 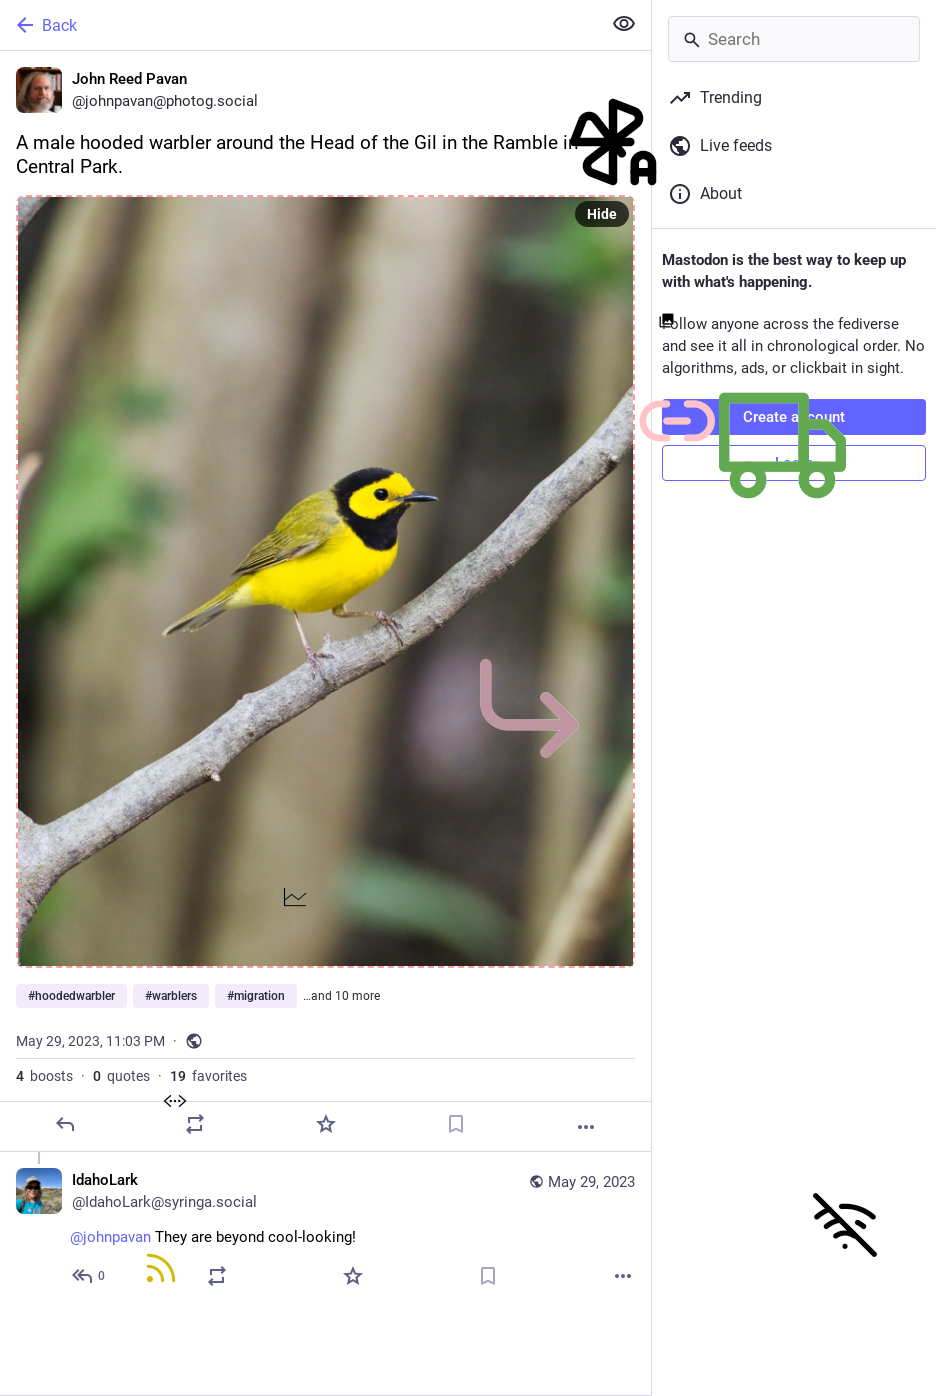 I want to click on indicates wifi is disabled or unavailable, so click(x=845, y=1225).